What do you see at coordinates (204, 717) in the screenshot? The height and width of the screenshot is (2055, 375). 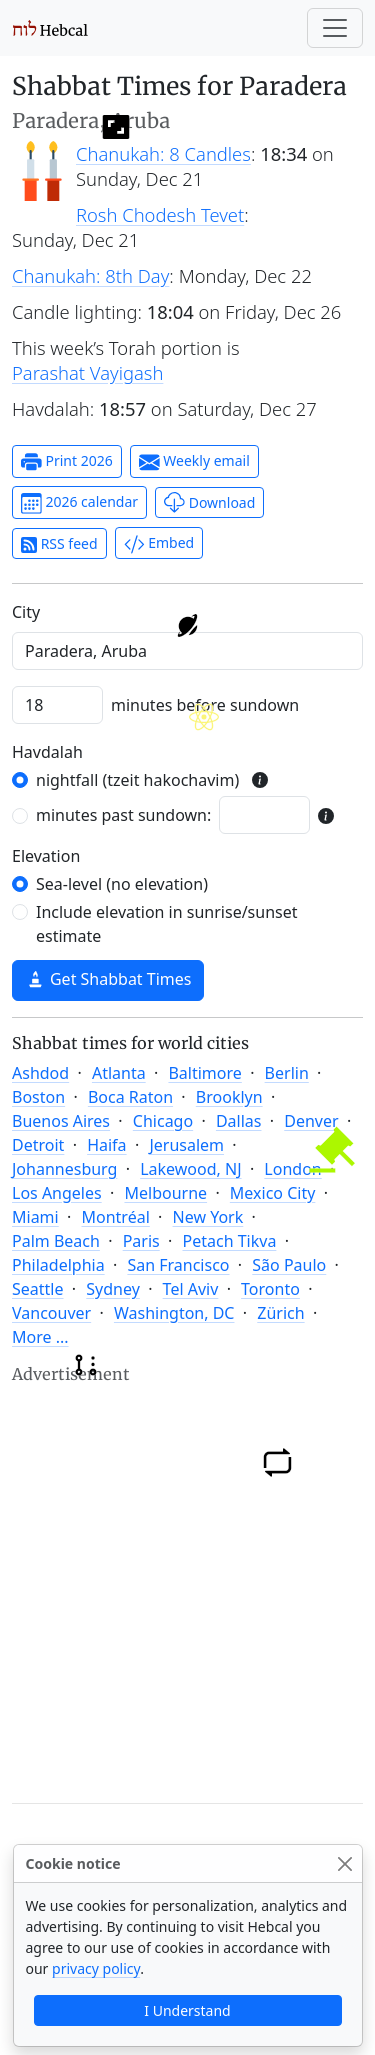 I see `react.js framework logo` at bounding box center [204, 717].